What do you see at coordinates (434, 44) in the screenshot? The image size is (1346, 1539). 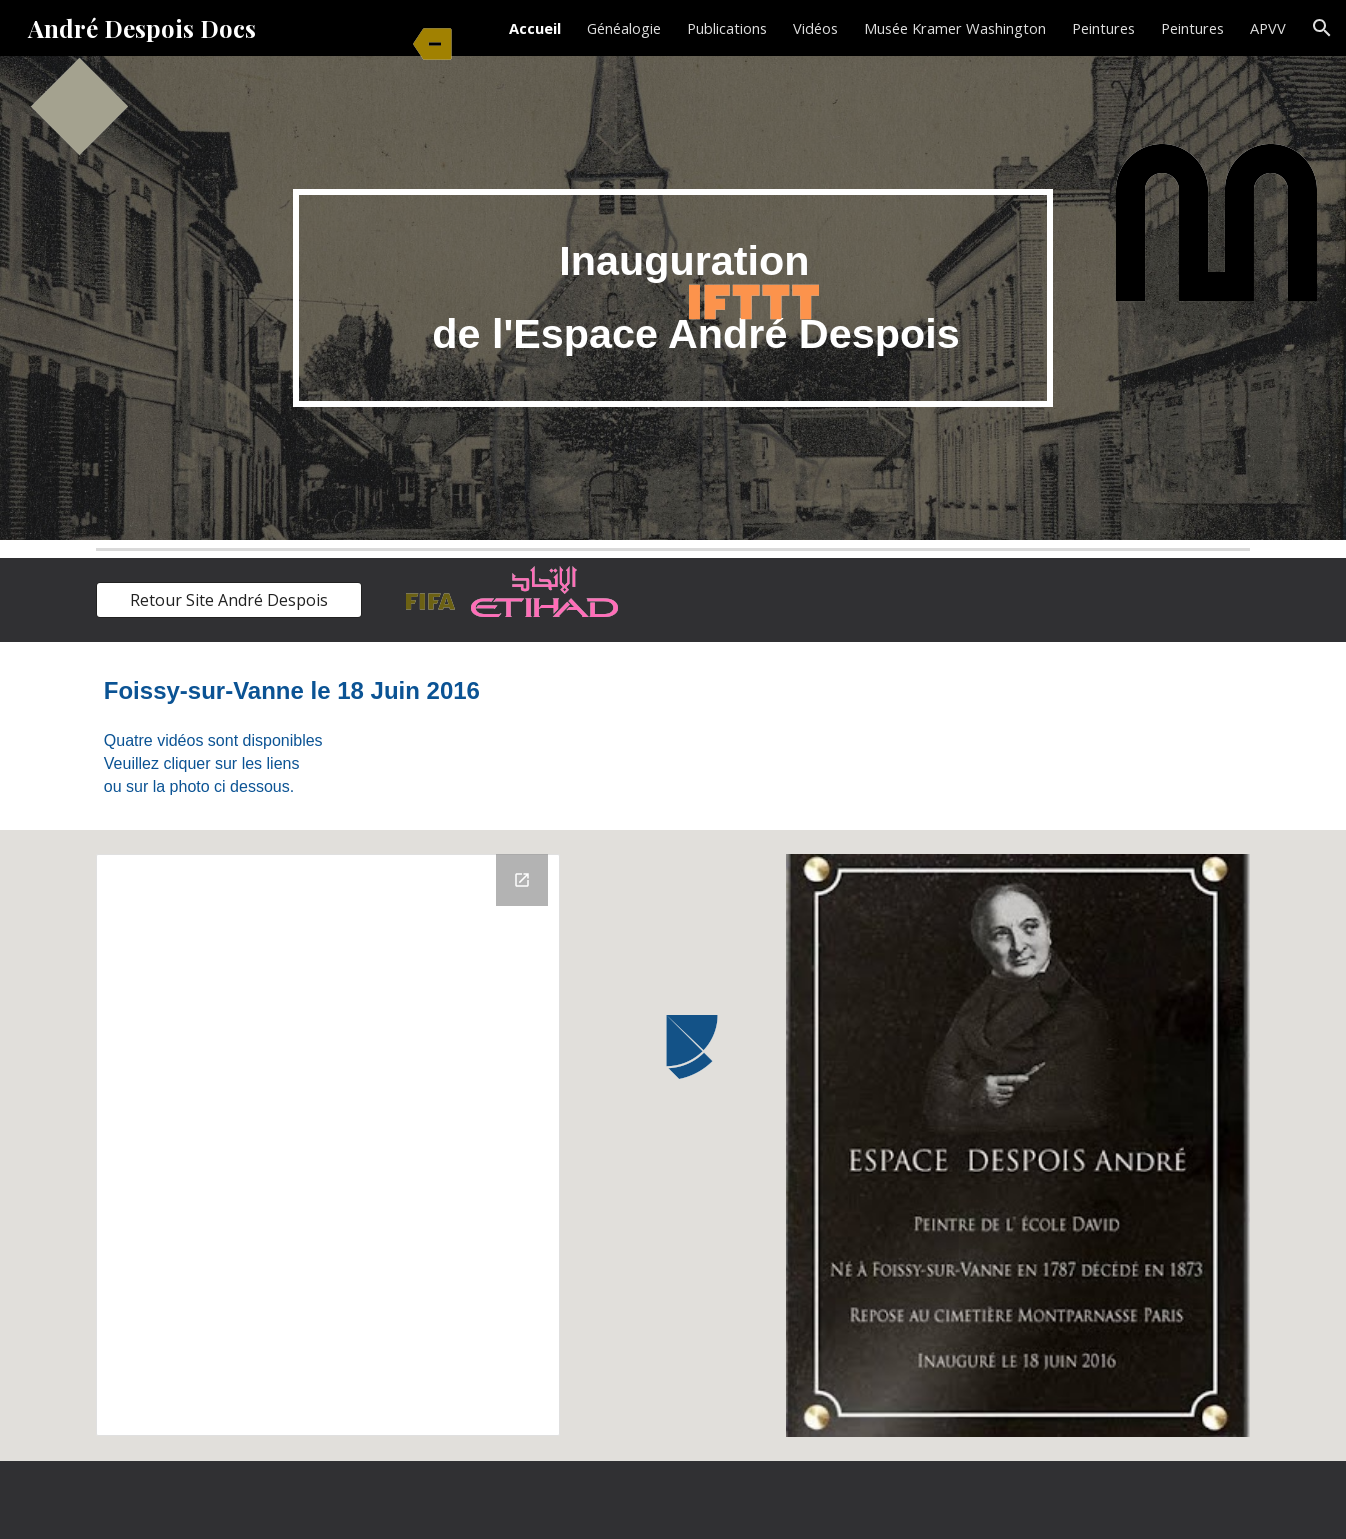 I see `delete the last character entered` at bounding box center [434, 44].